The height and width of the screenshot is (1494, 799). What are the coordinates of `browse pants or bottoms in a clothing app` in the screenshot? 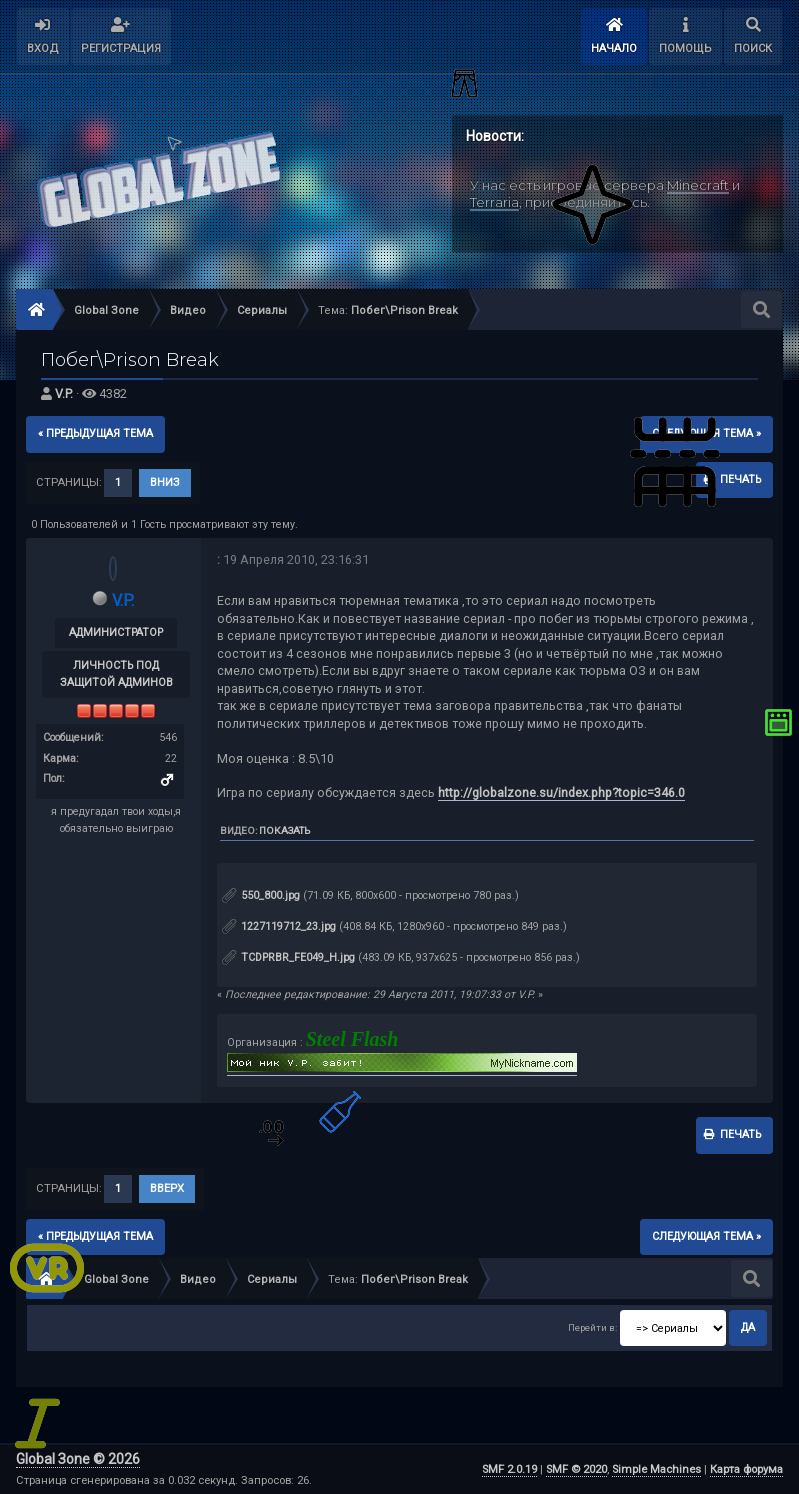 It's located at (464, 83).